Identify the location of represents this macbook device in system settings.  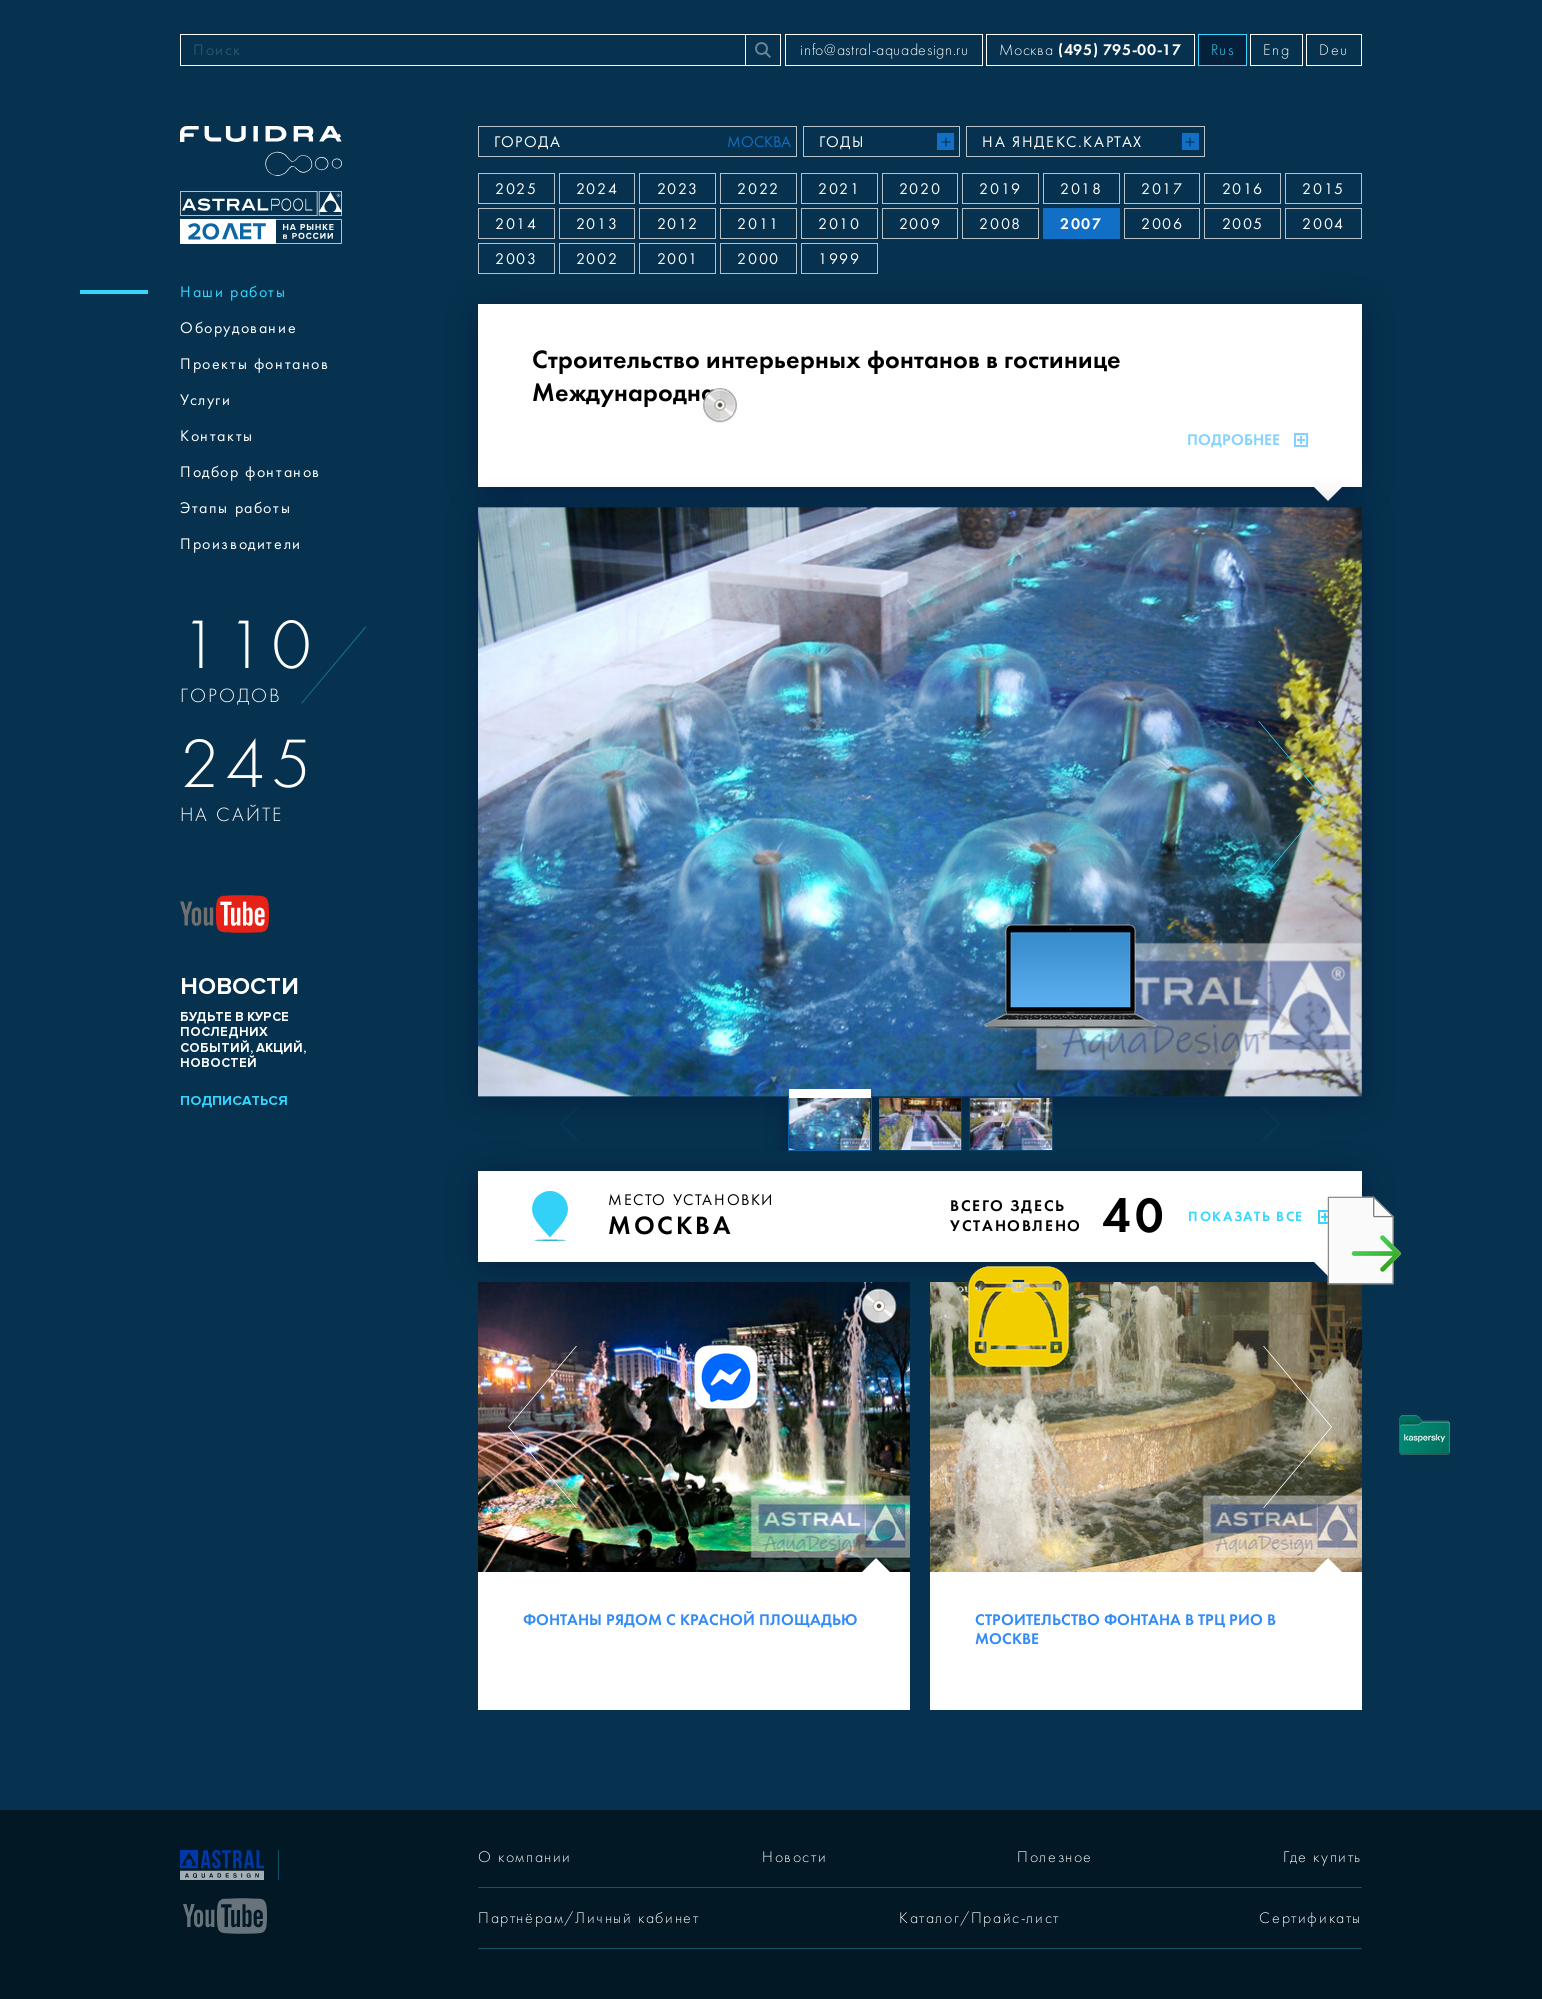
(1070, 961).